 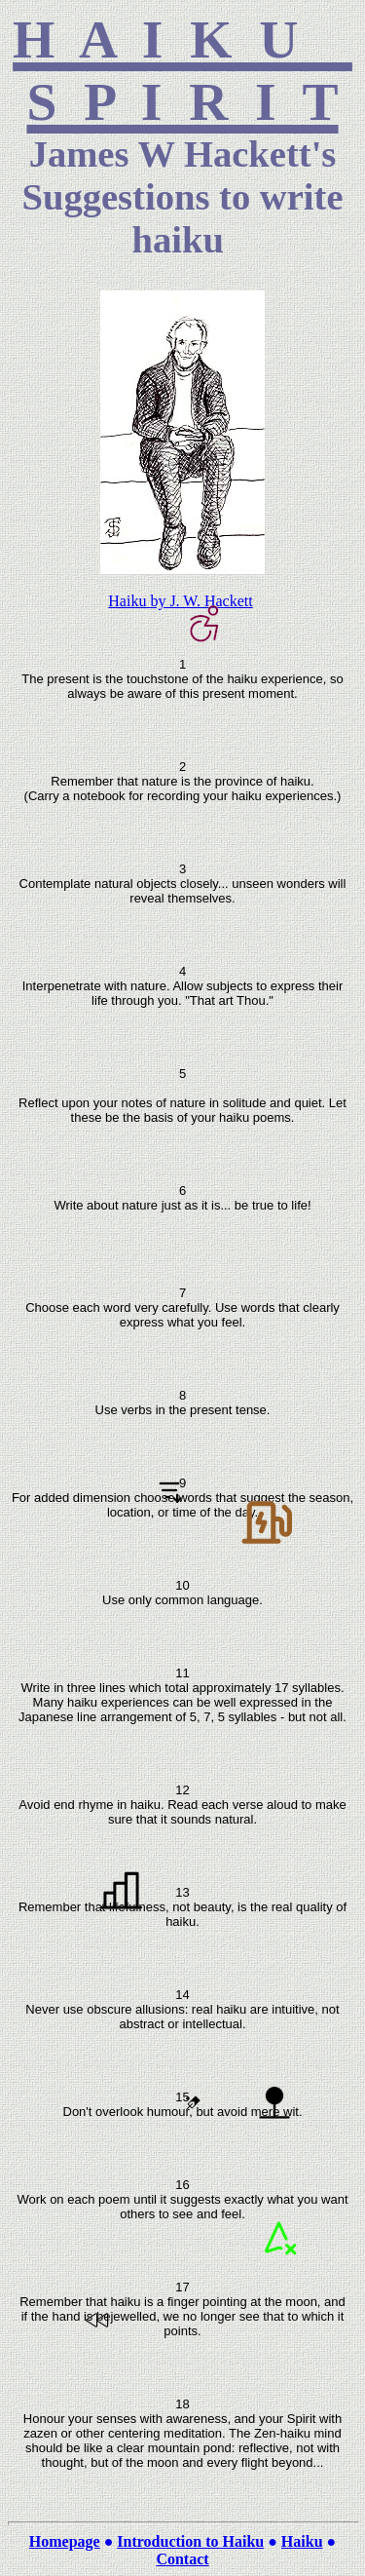 I want to click on access cricket sports scores or content, so click(x=192, y=2102).